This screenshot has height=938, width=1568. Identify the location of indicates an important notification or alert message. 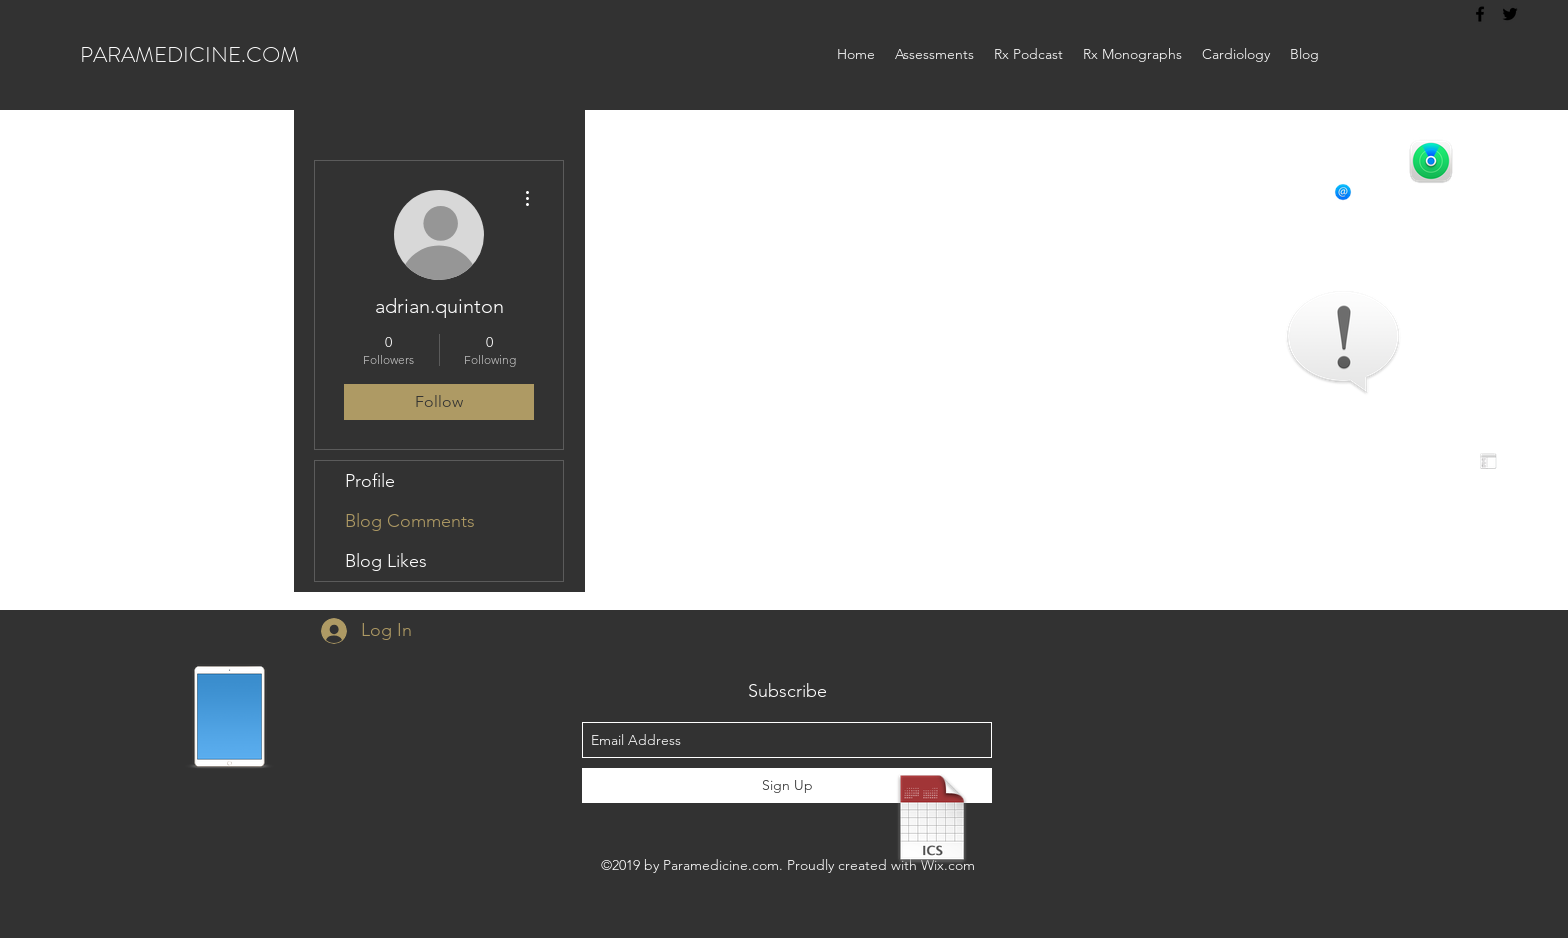
(1344, 338).